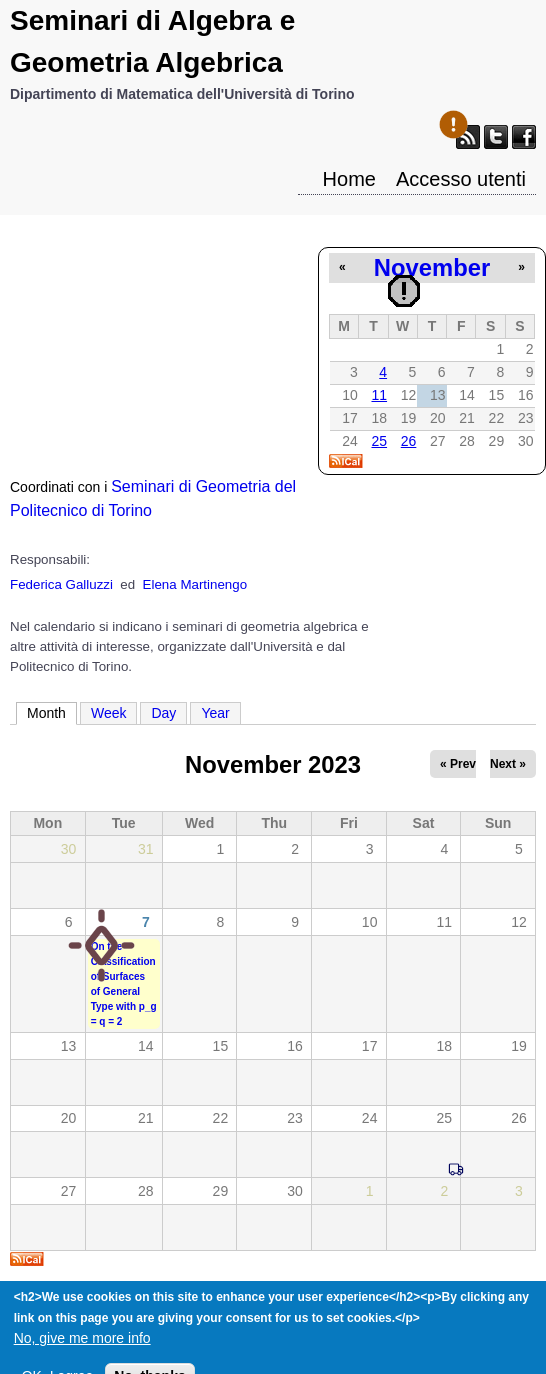 The image size is (546, 1374). I want to click on track your delivery or shipment, so click(456, 1169).